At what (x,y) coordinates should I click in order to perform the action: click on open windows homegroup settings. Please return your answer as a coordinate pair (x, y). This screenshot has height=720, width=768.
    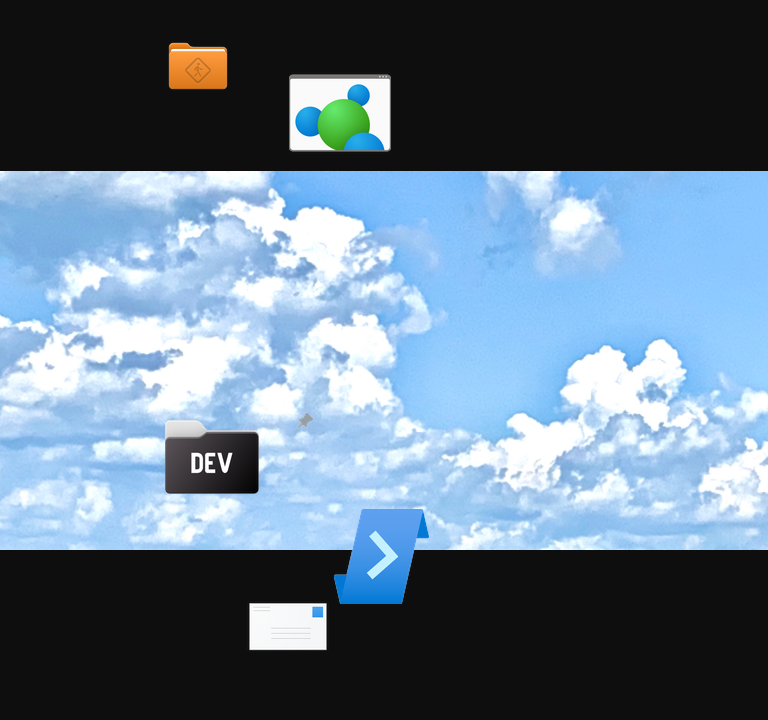
    Looking at the image, I should click on (340, 113).